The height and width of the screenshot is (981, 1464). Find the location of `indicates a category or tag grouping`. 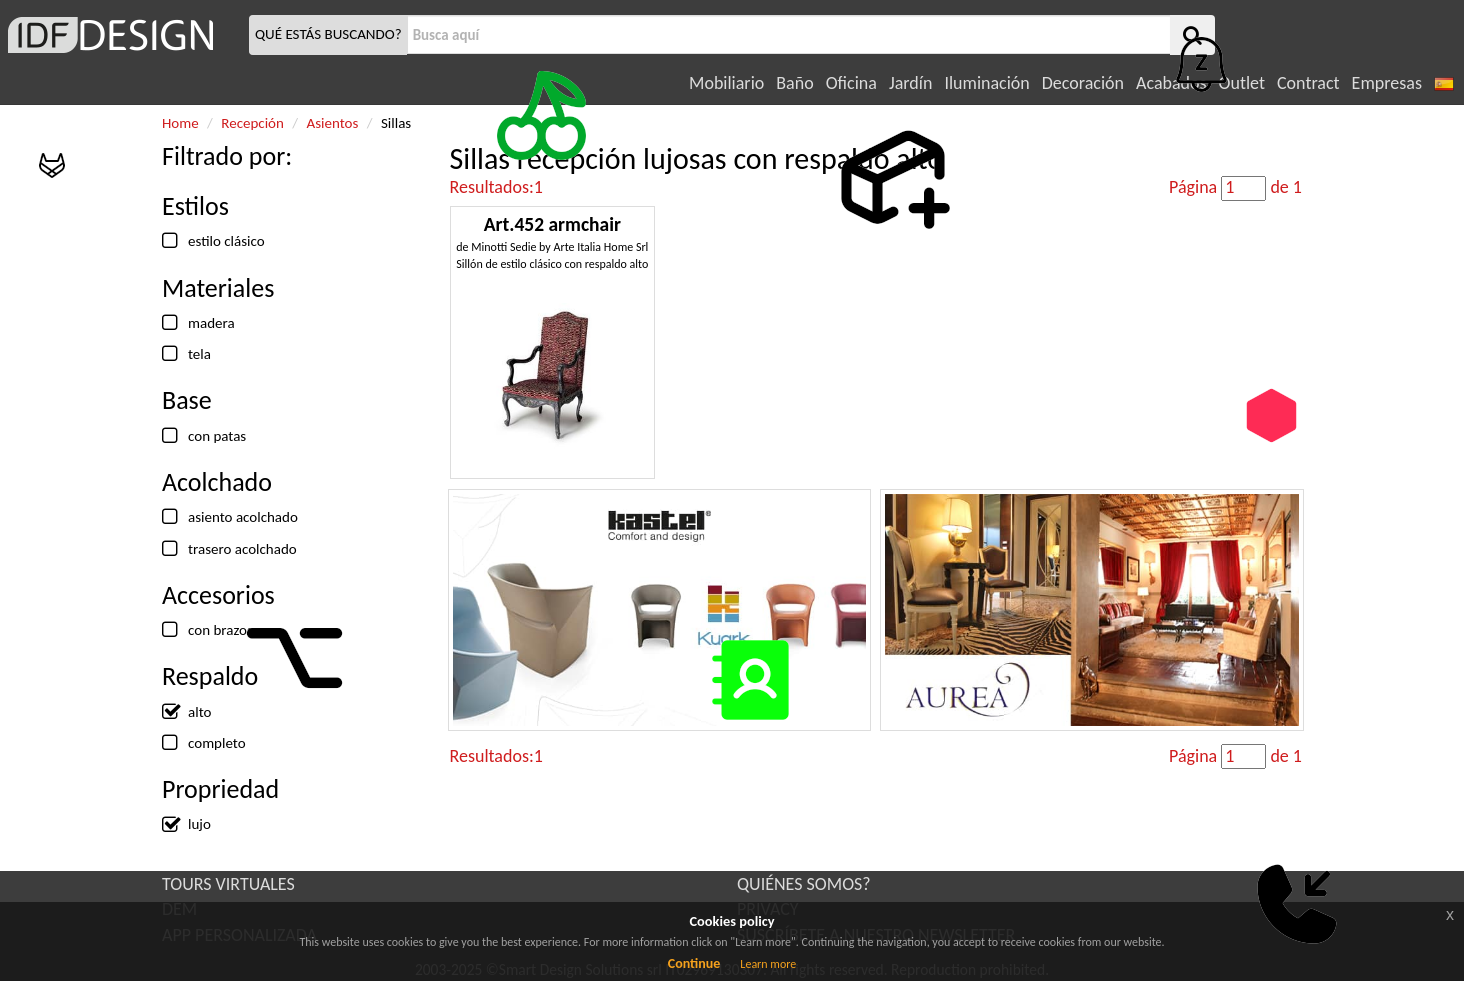

indicates a category or tag grouping is located at coordinates (1271, 415).